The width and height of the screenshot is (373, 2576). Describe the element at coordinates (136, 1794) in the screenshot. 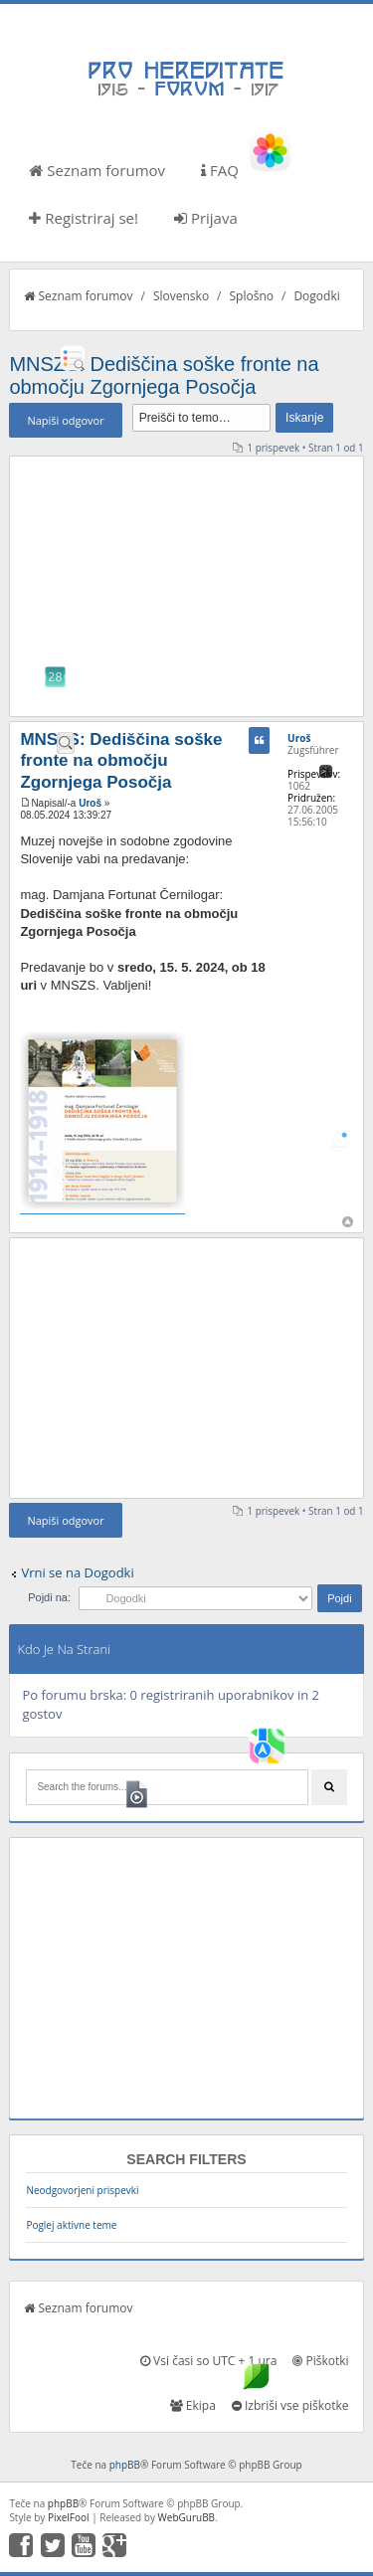

I see `a kdenlive title clip file` at that location.